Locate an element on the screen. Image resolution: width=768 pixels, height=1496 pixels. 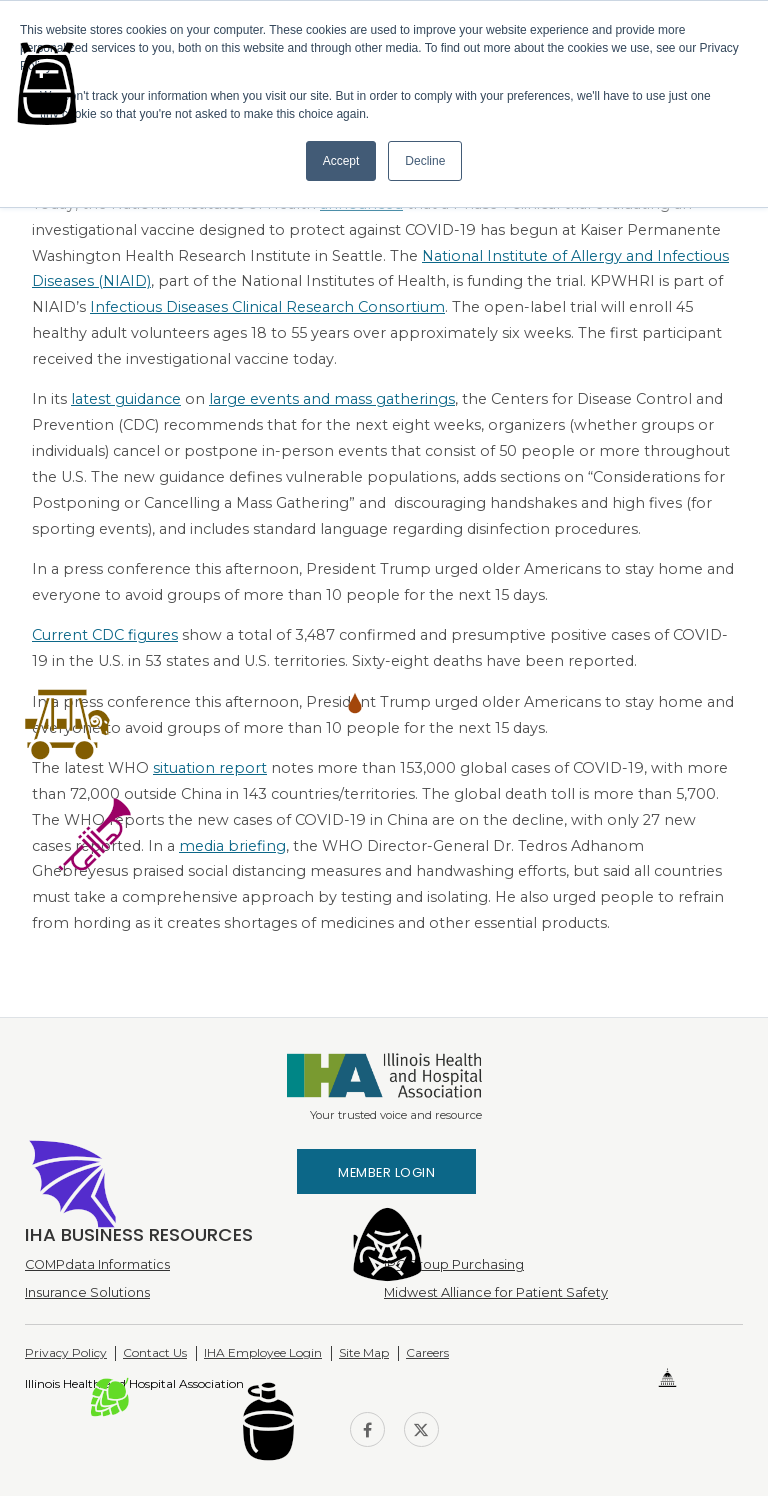
indicates beer or brewing-related content is located at coordinates (110, 1397).